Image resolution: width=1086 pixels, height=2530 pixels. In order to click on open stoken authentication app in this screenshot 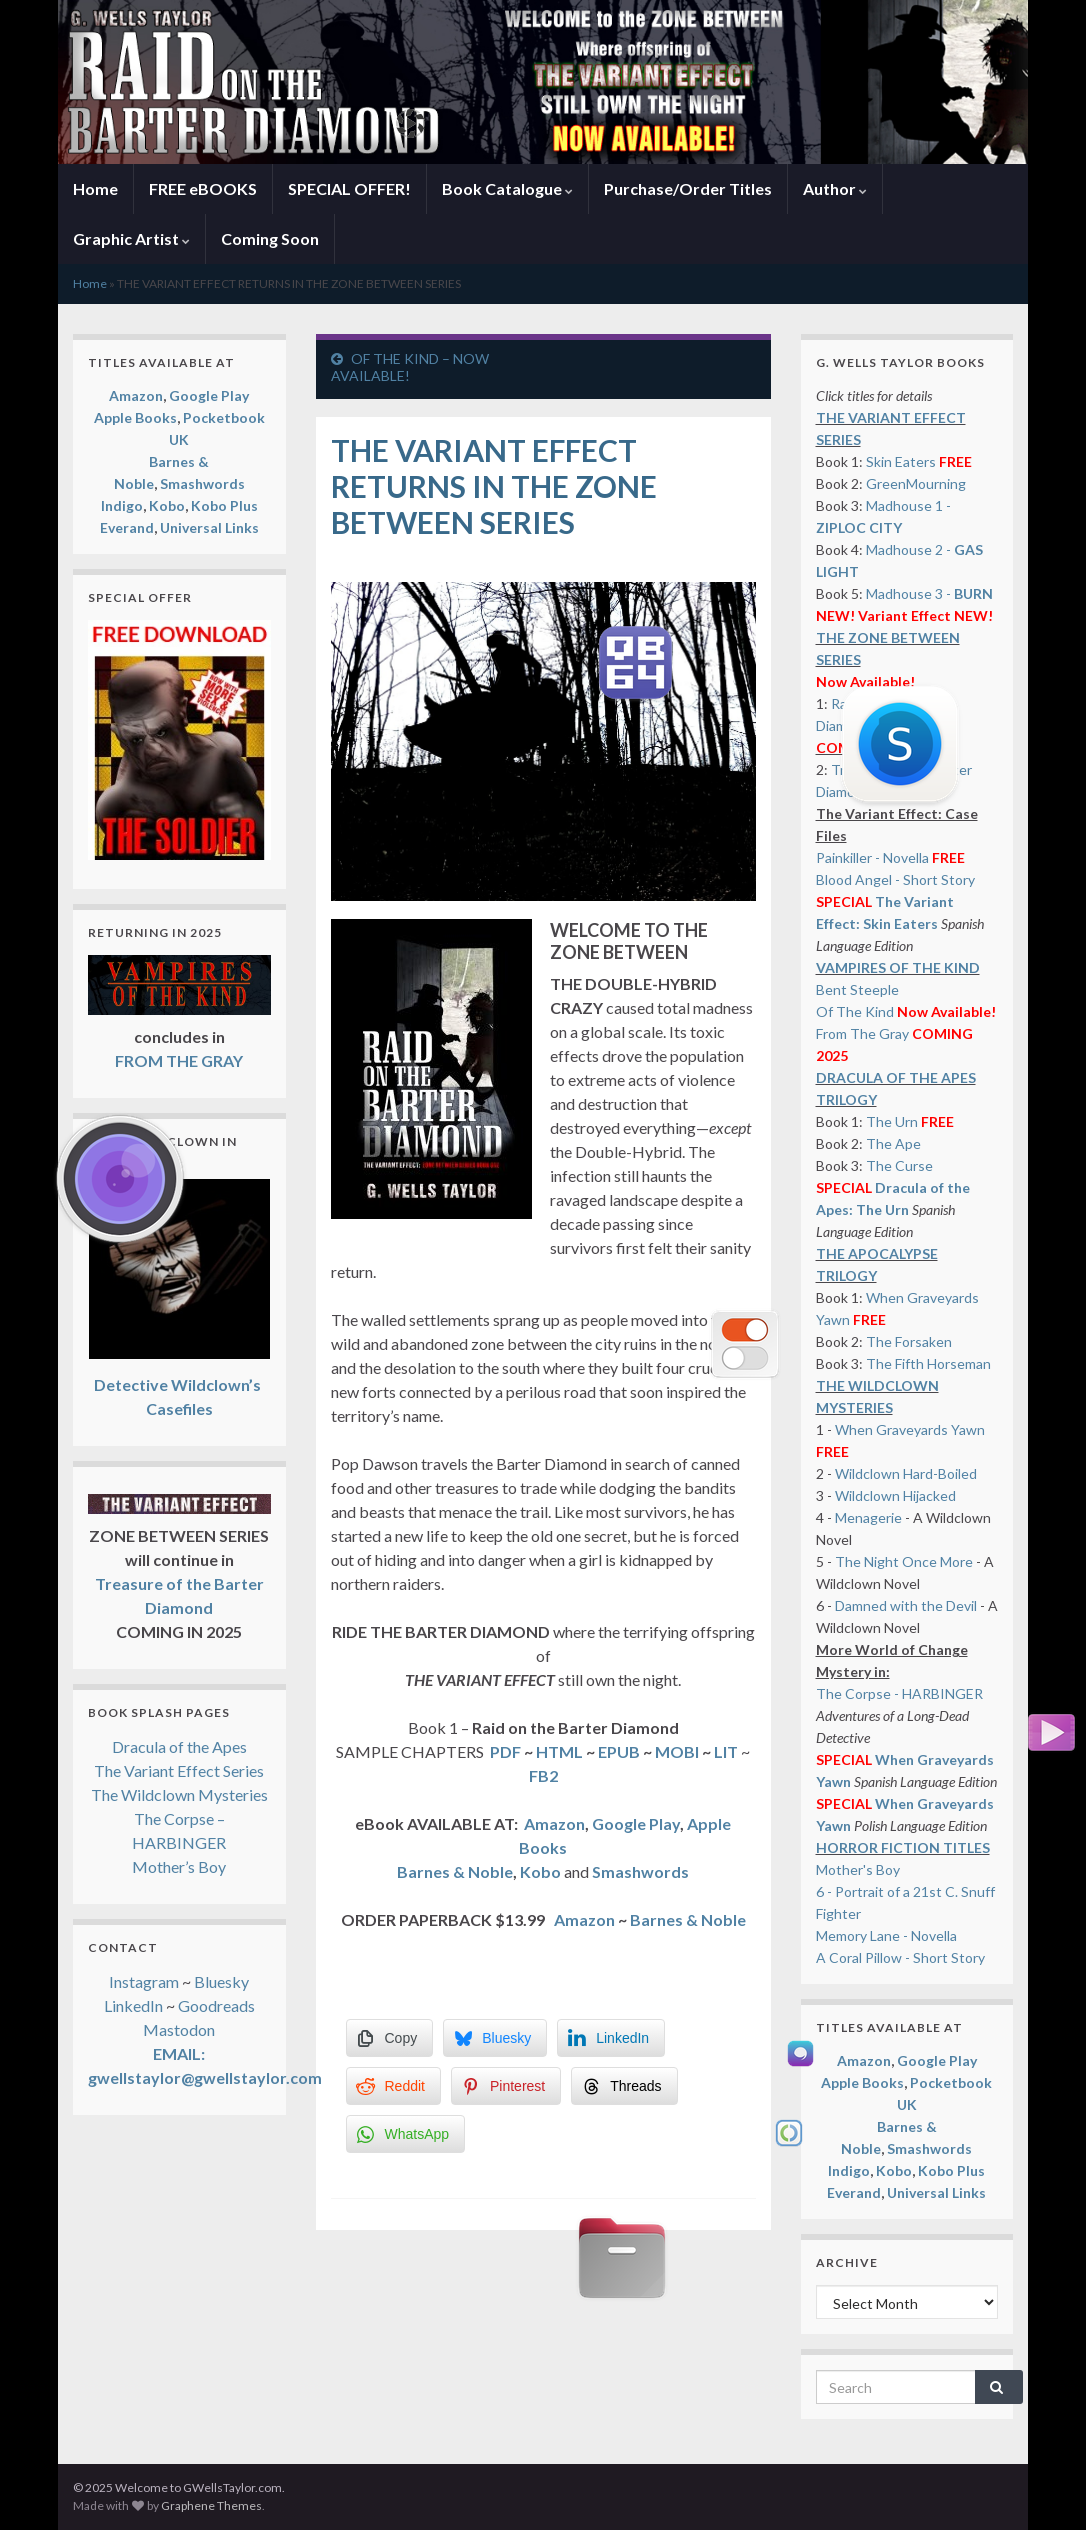, I will do `click(900, 744)`.